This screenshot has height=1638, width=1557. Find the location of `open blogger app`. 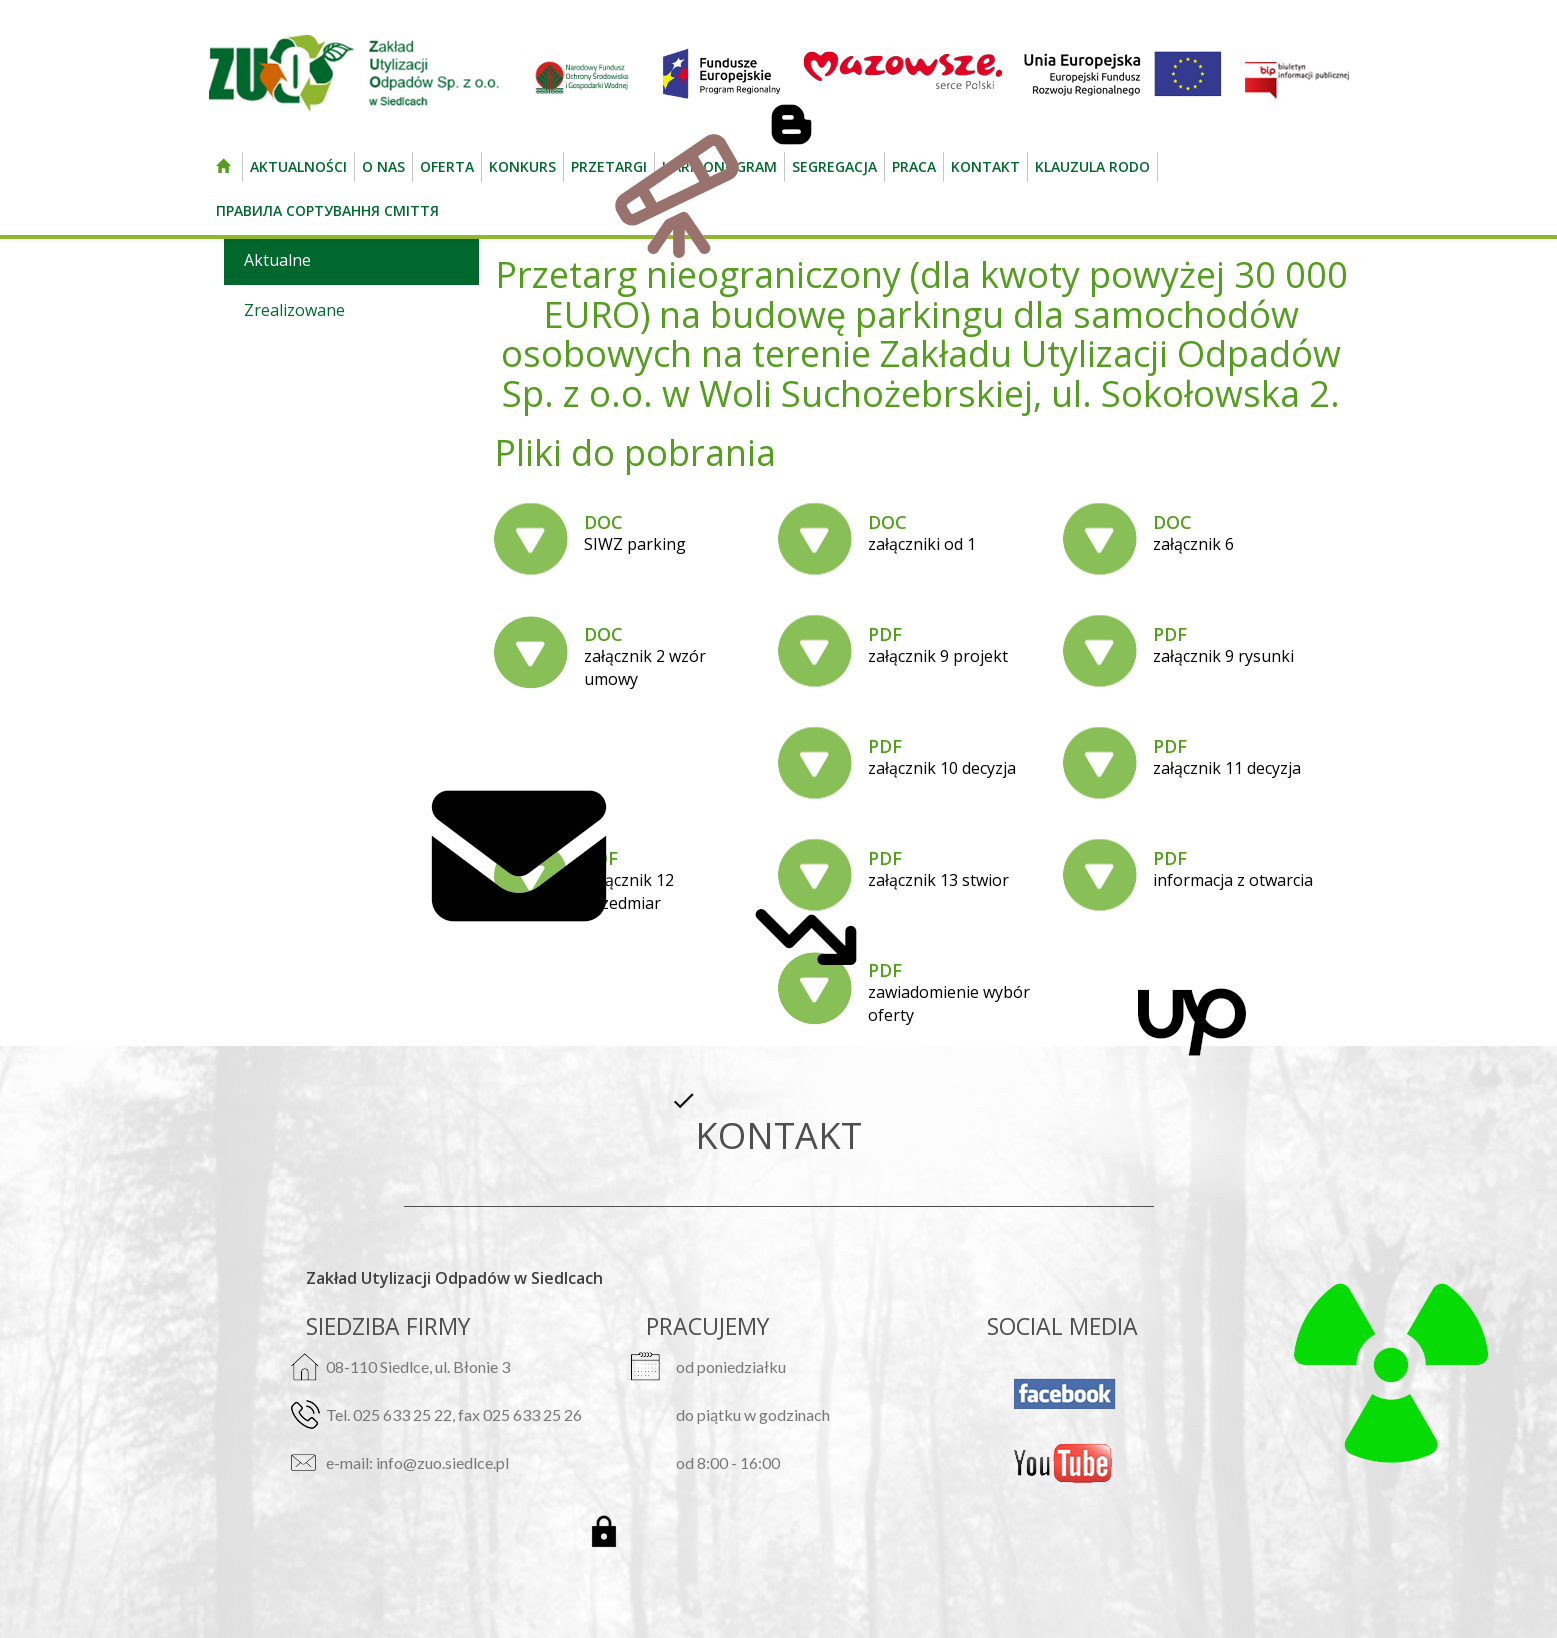

open blogger app is located at coordinates (791, 124).